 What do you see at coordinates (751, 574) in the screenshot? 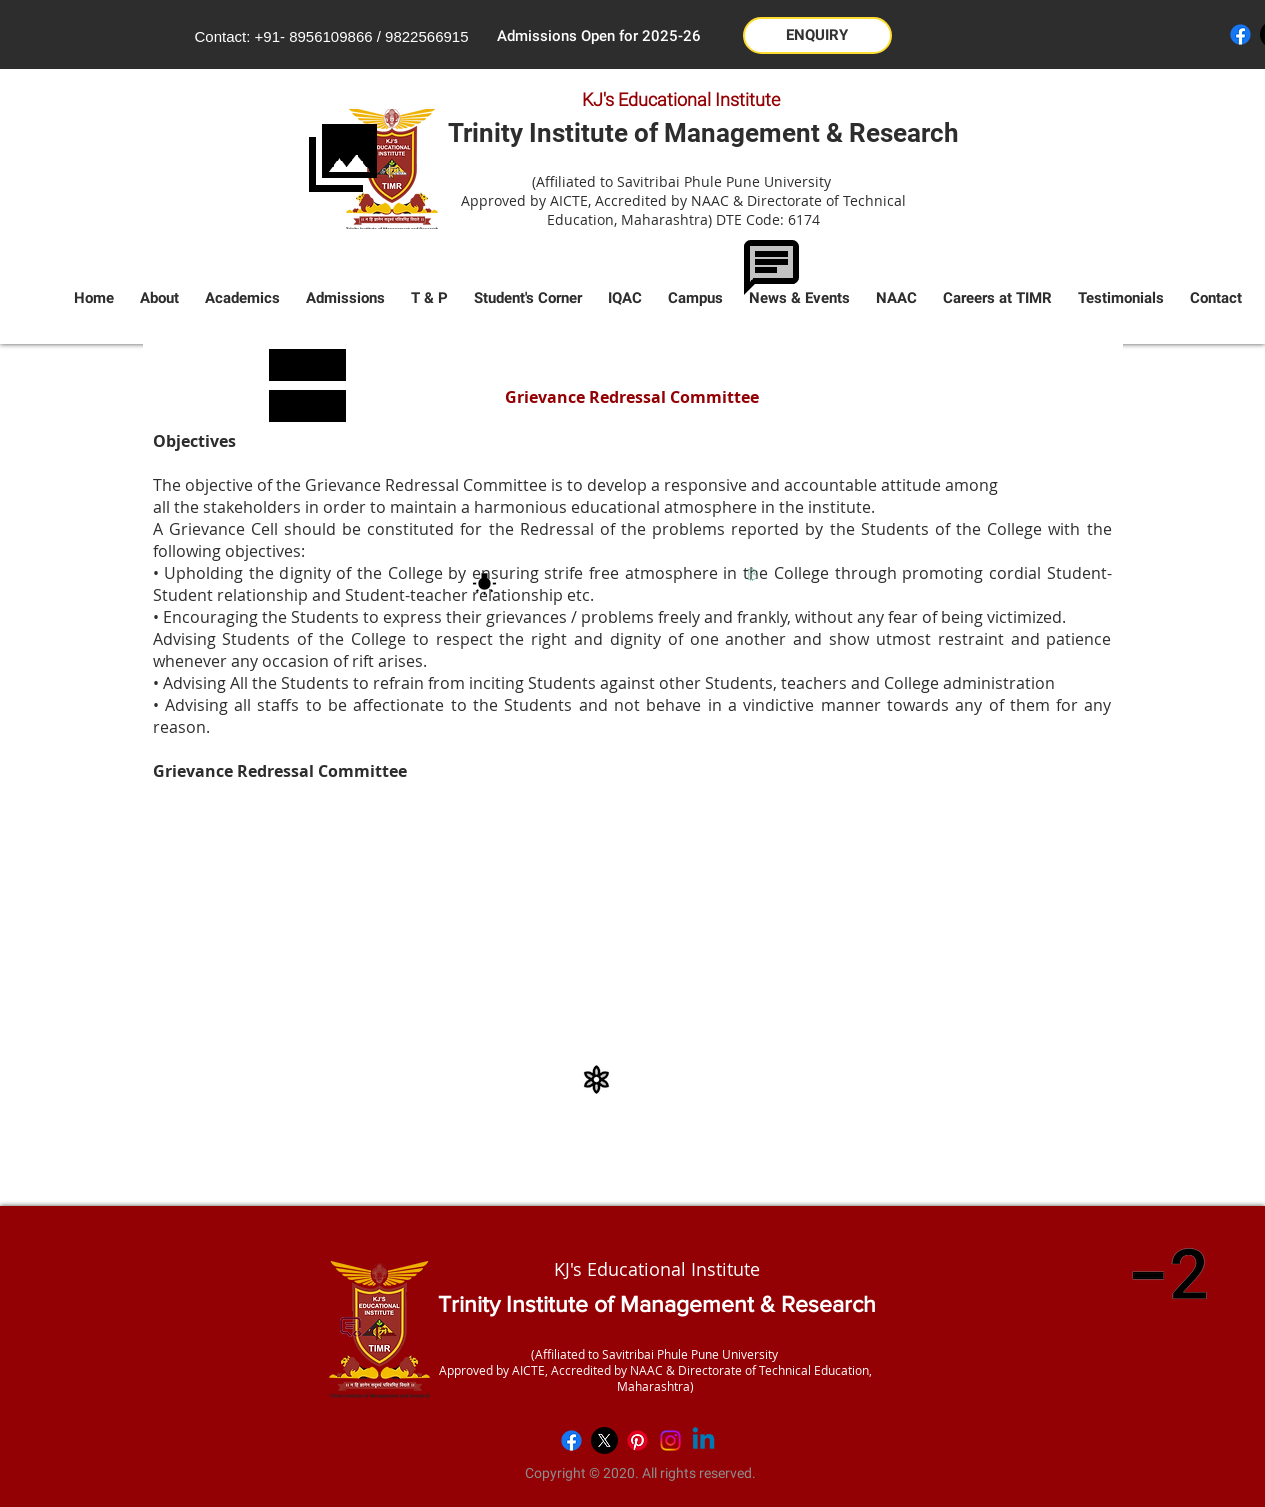
I see `view bitcoin balance or wallet` at bounding box center [751, 574].